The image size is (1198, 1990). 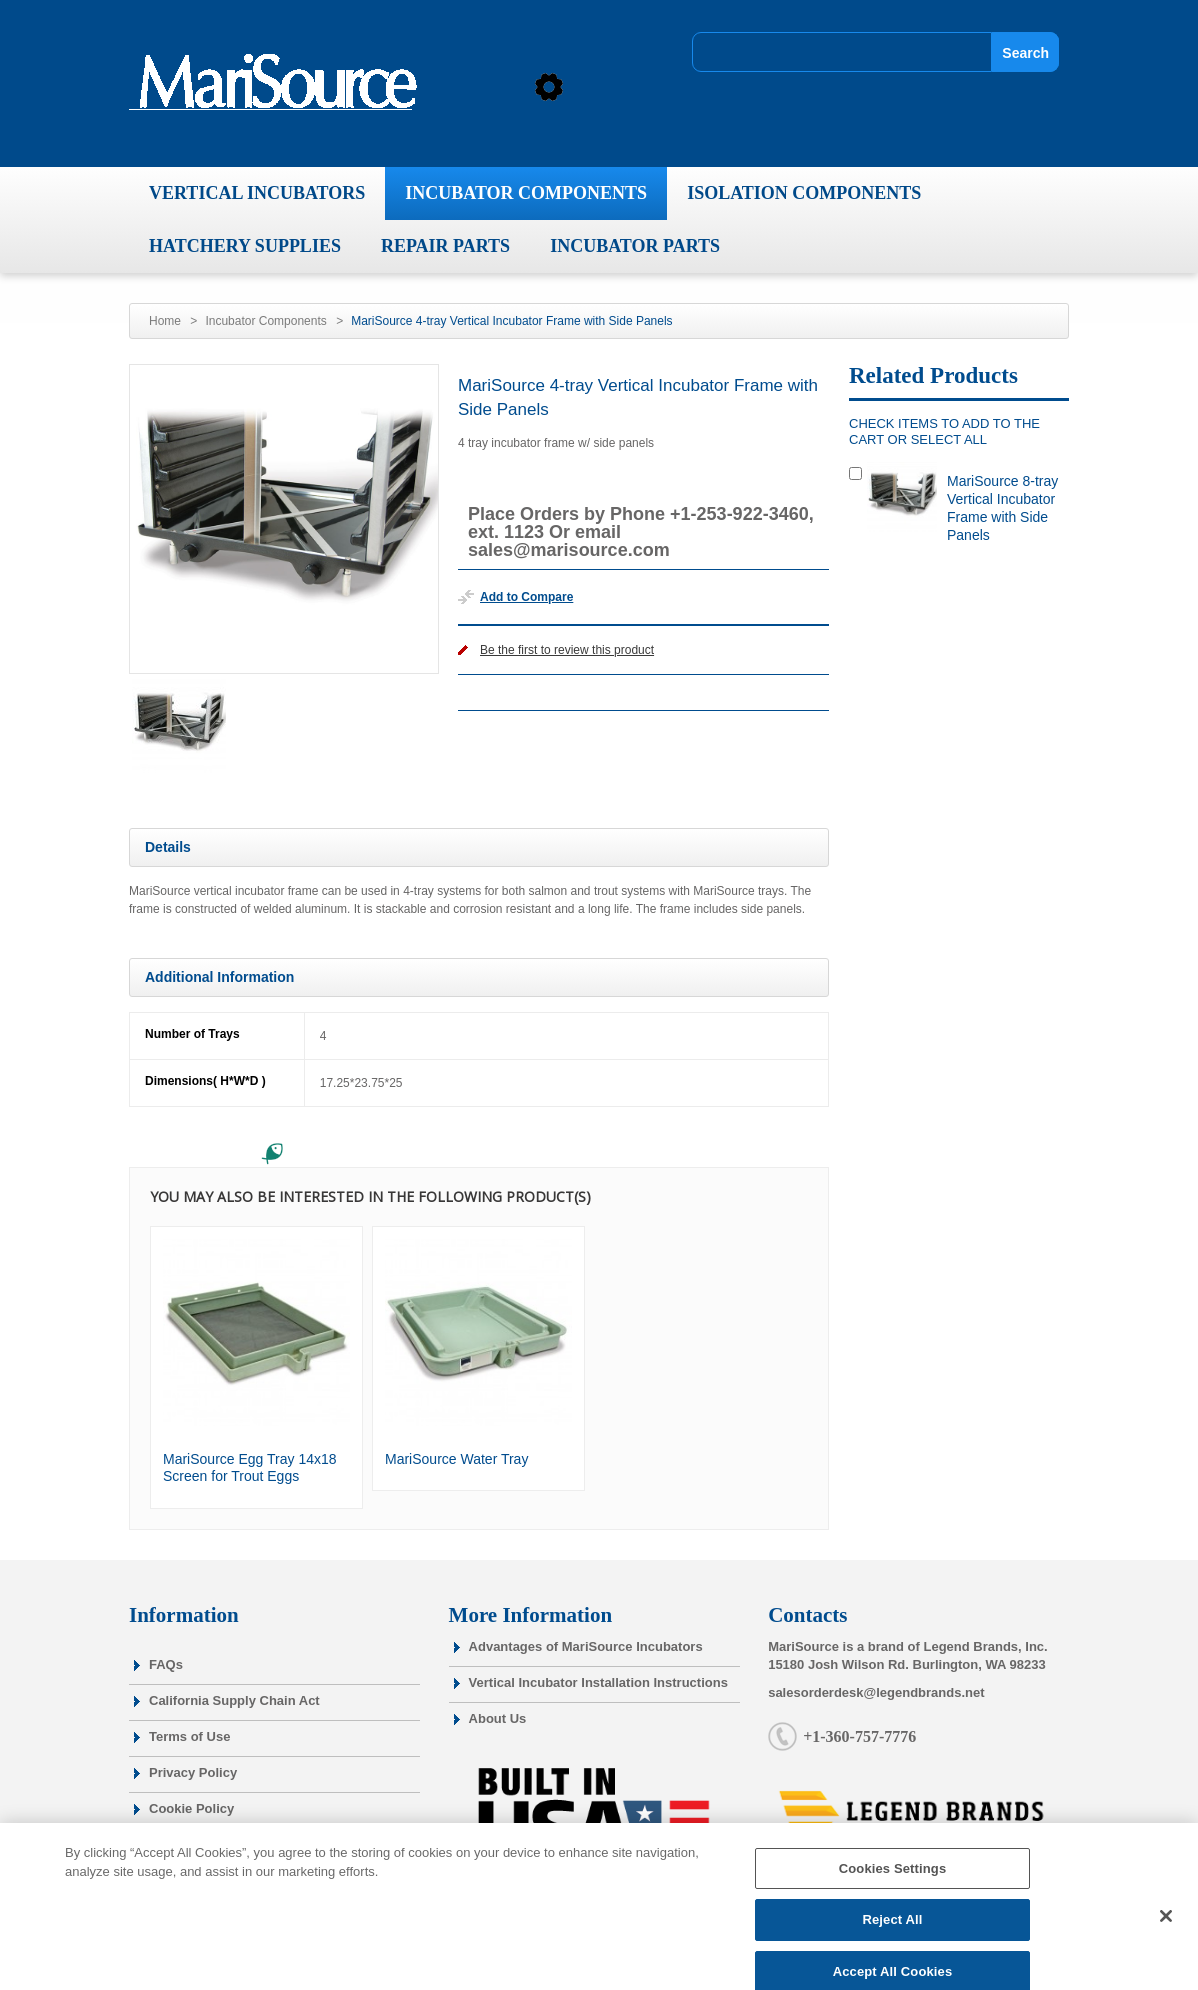 I want to click on open settings, so click(x=549, y=87).